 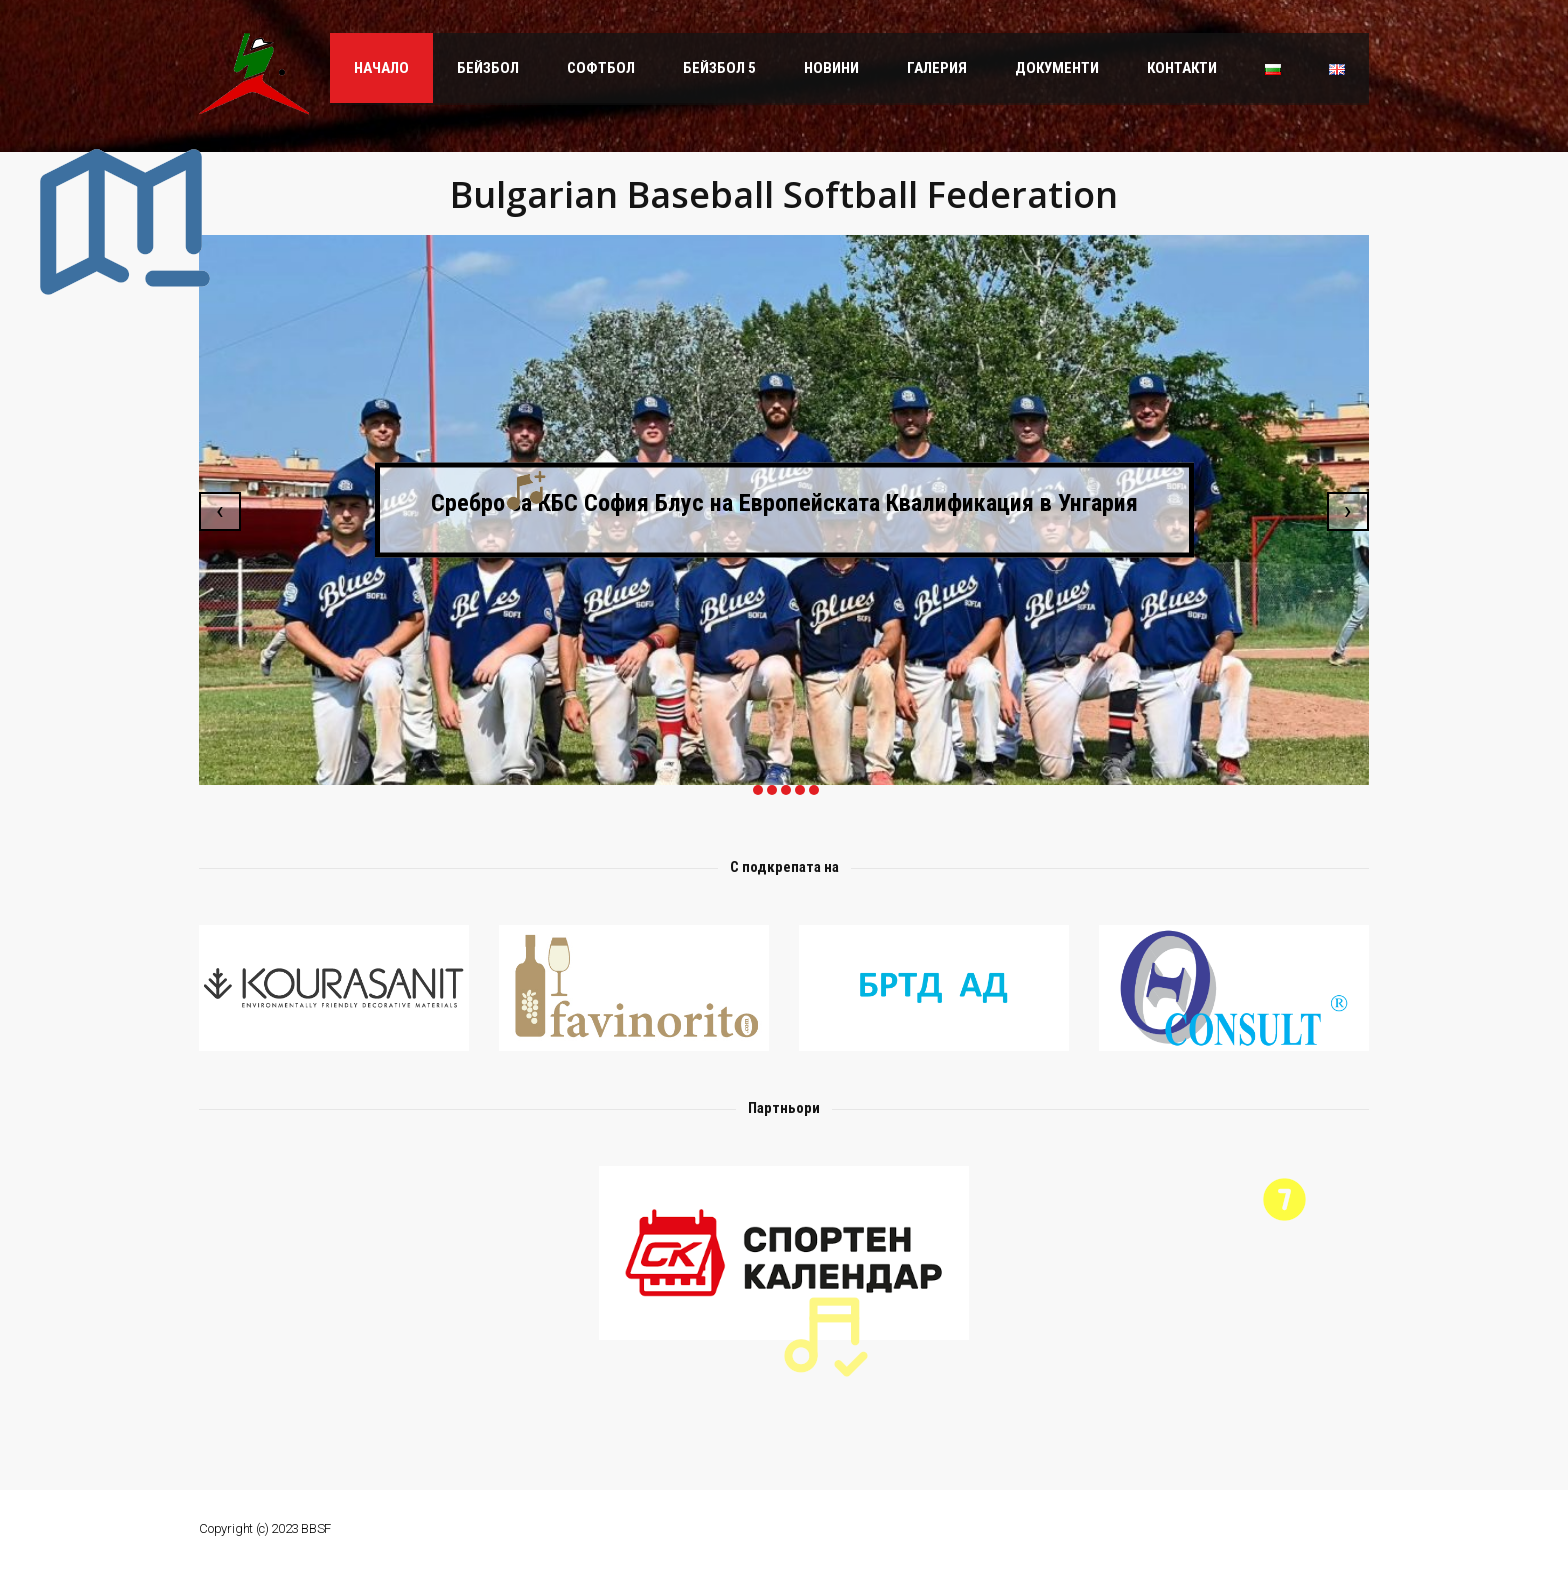 I want to click on indicates step 7 in a multi-step process, so click(x=1284, y=1199).